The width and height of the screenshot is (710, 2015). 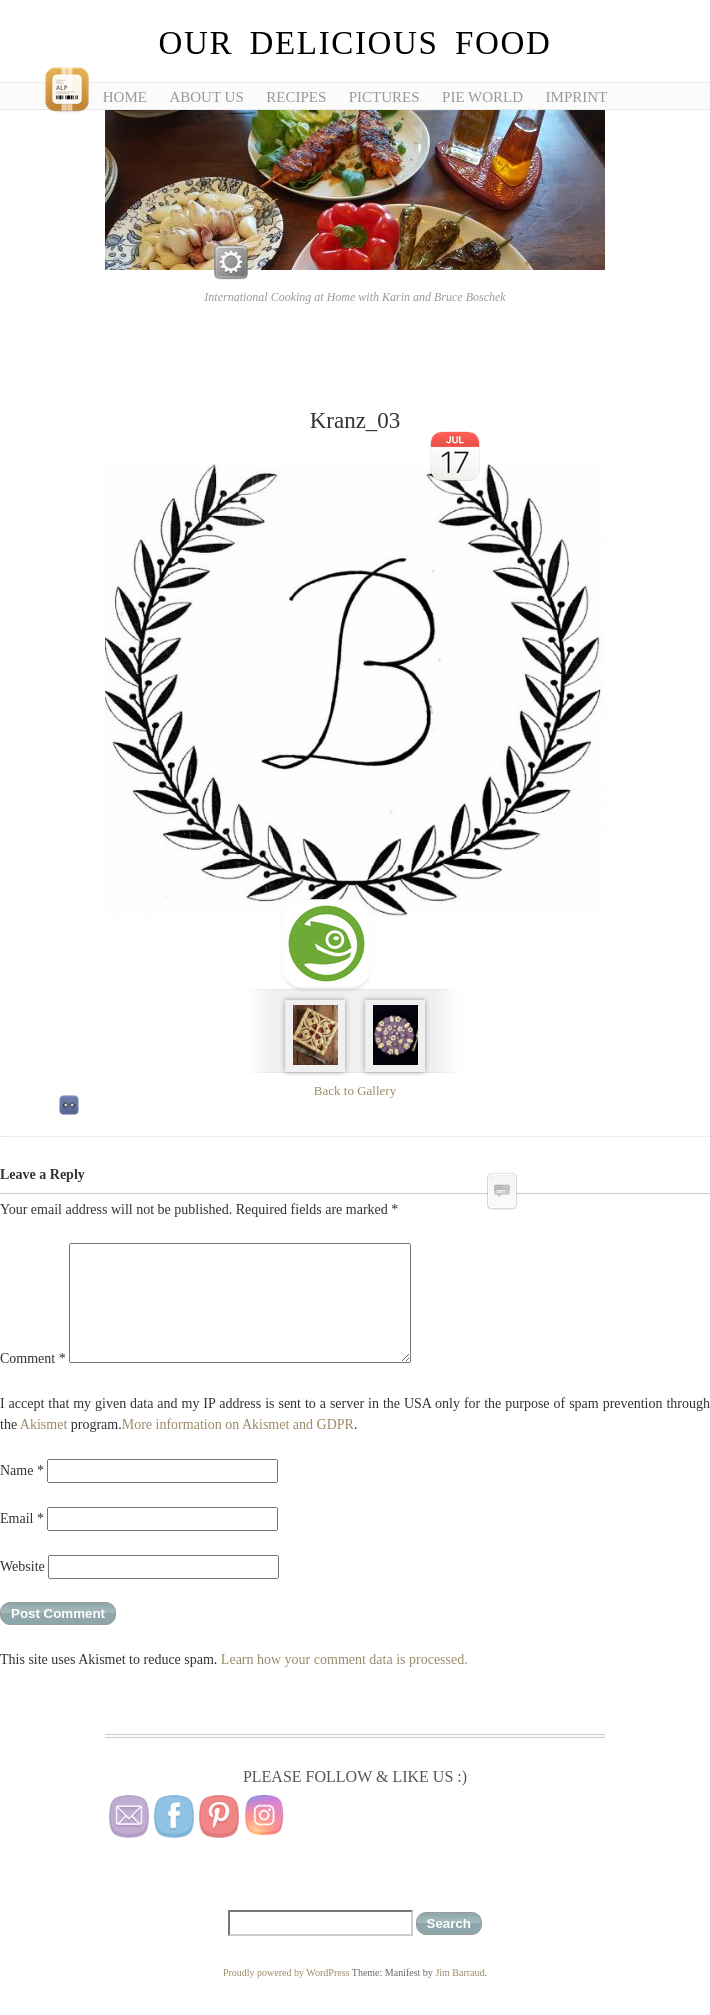 I want to click on open mockoon api mocking application, so click(x=69, y=1105).